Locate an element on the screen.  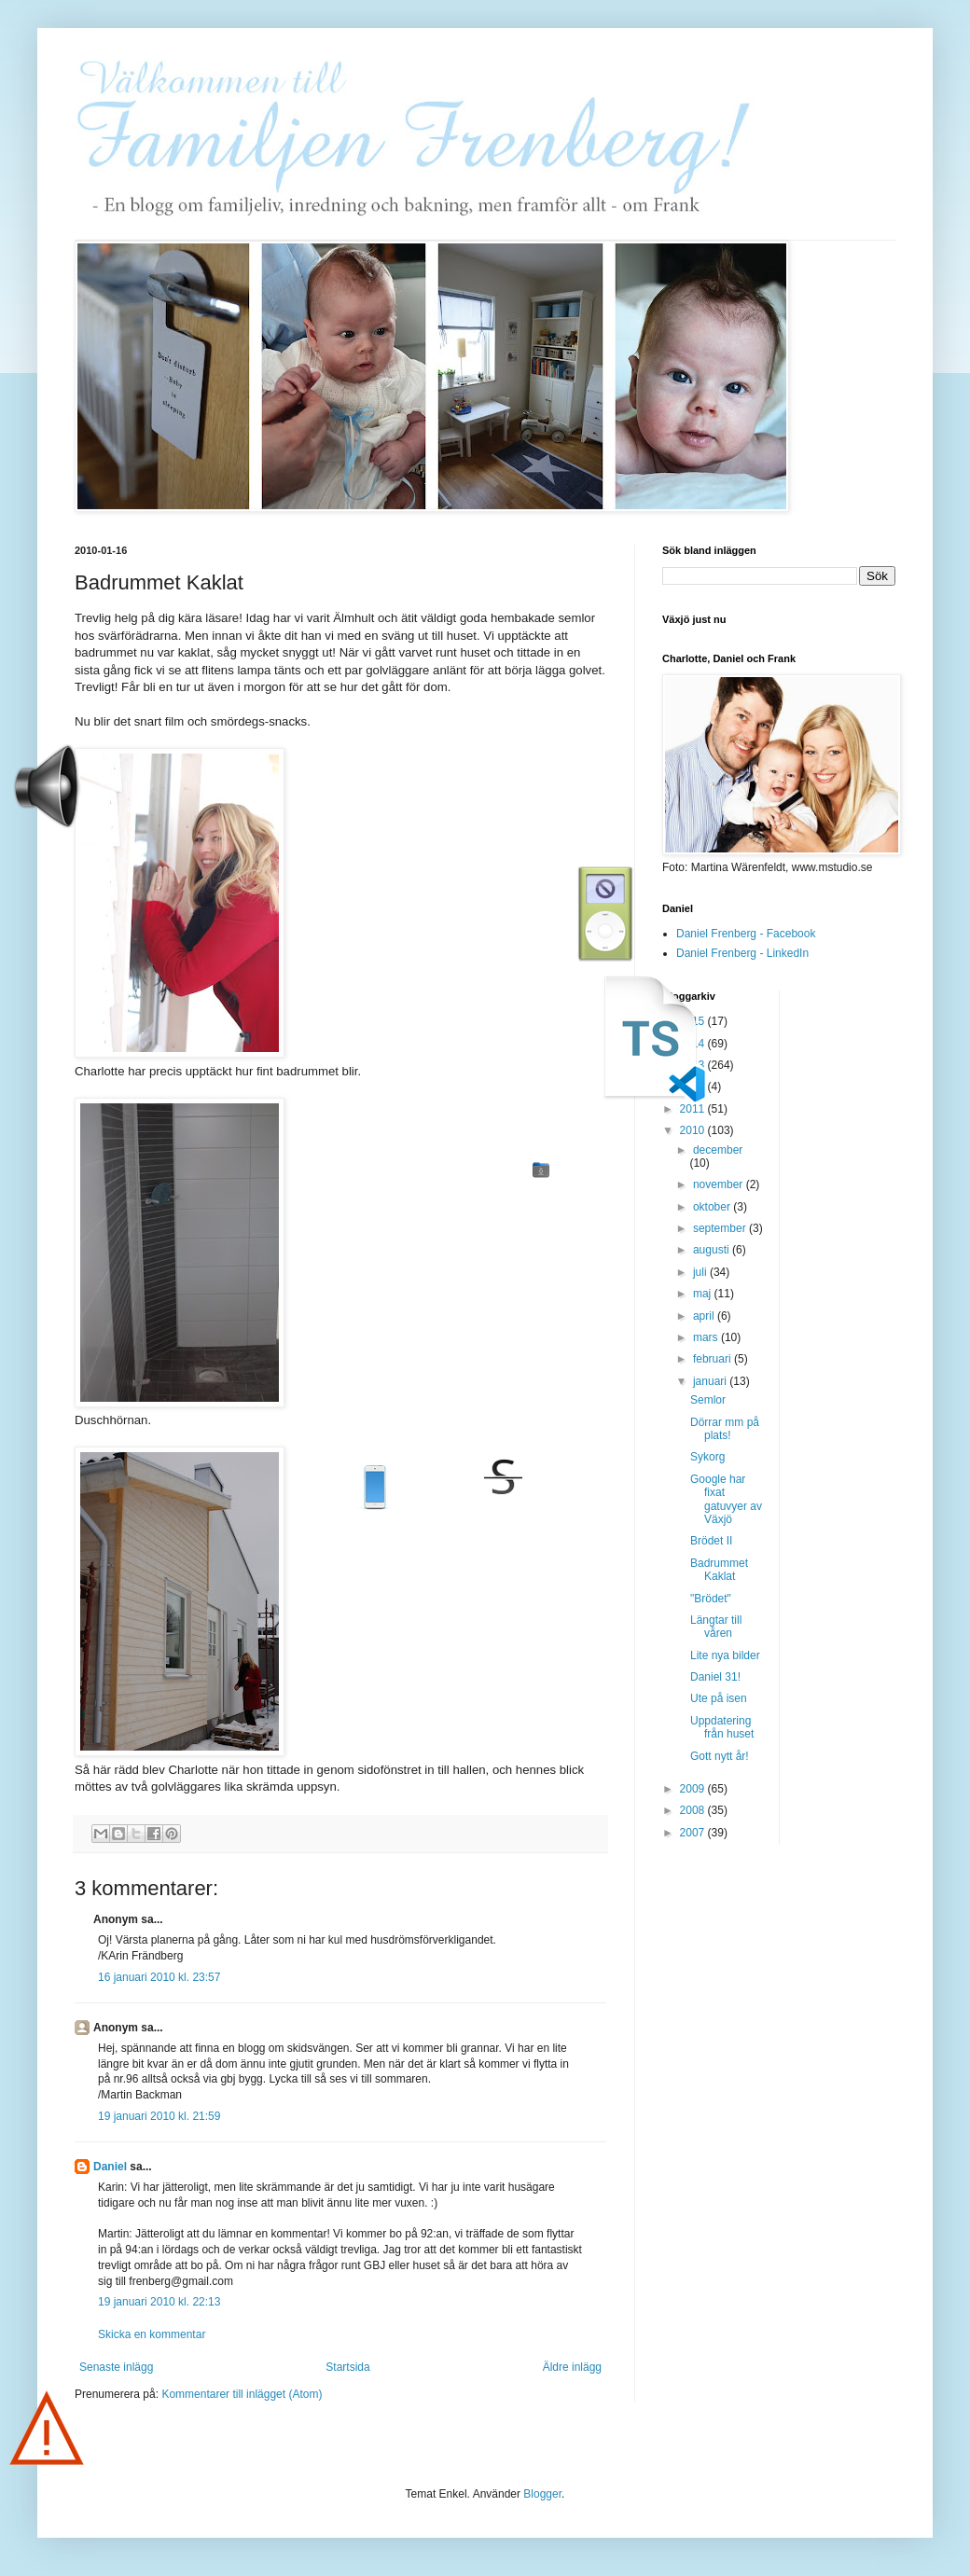
access audio library in iMovie is located at coordinates (48, 786).